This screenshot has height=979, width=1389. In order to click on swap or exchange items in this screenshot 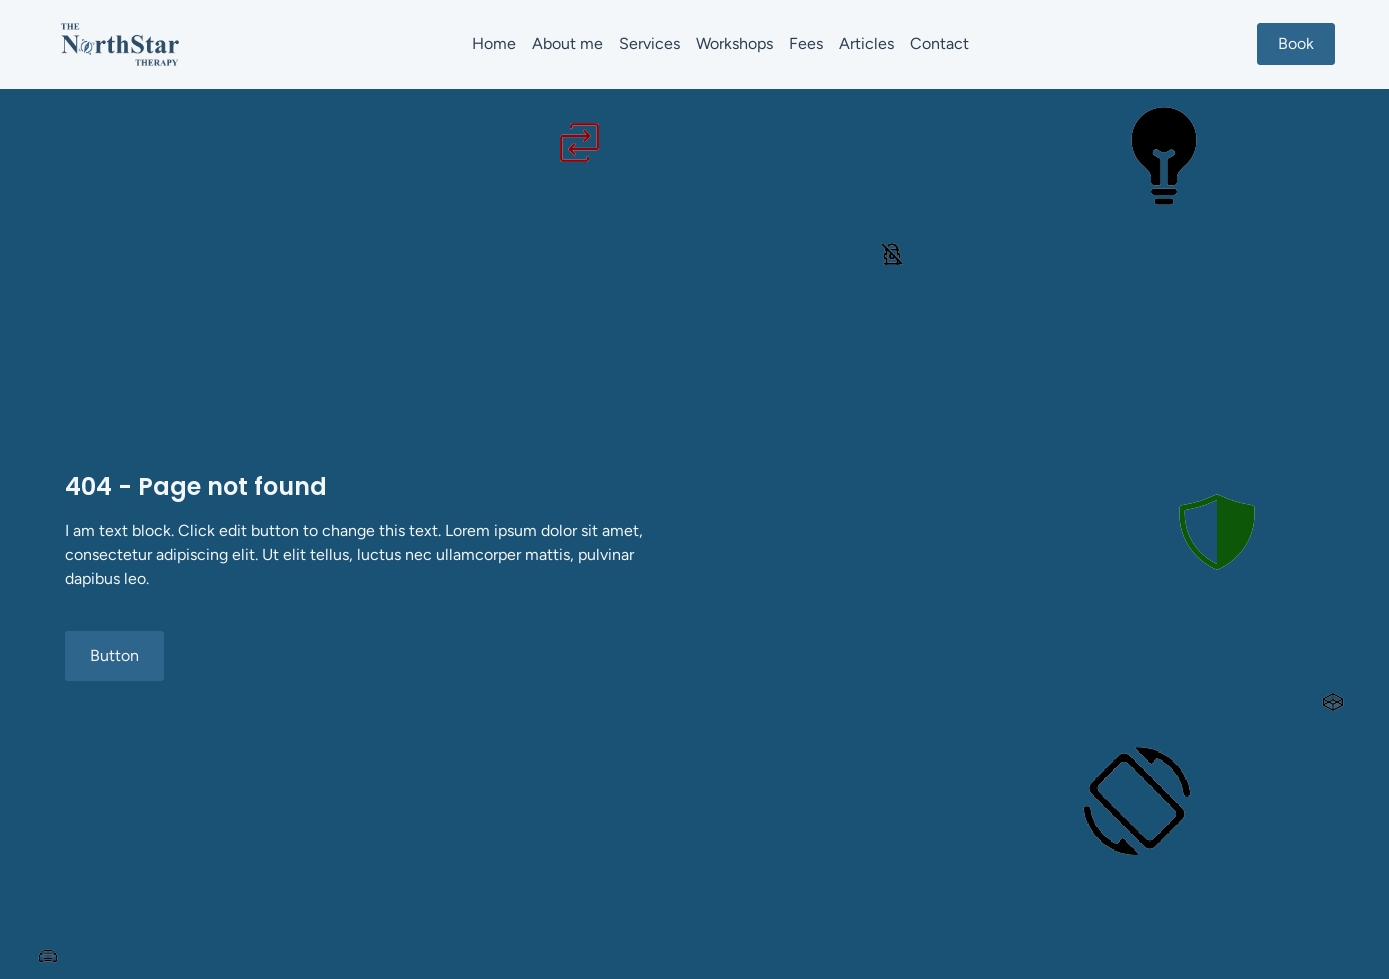, I will do `click(579, 142)`.